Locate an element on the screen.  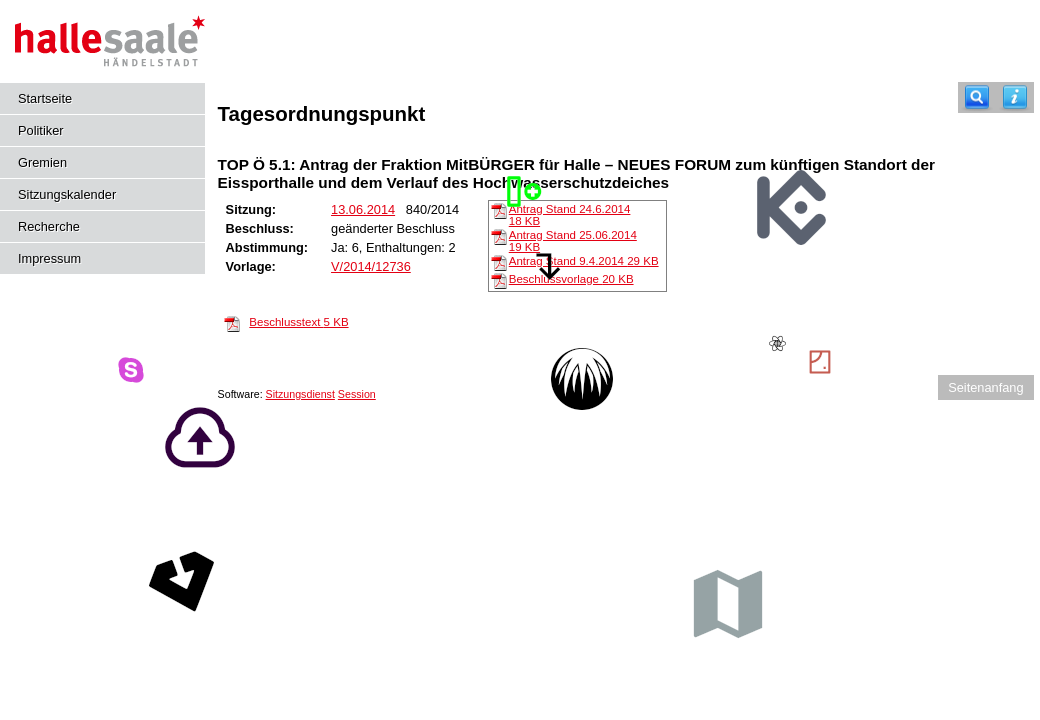
insert a new column to the right is located at coordinates (522, 191).